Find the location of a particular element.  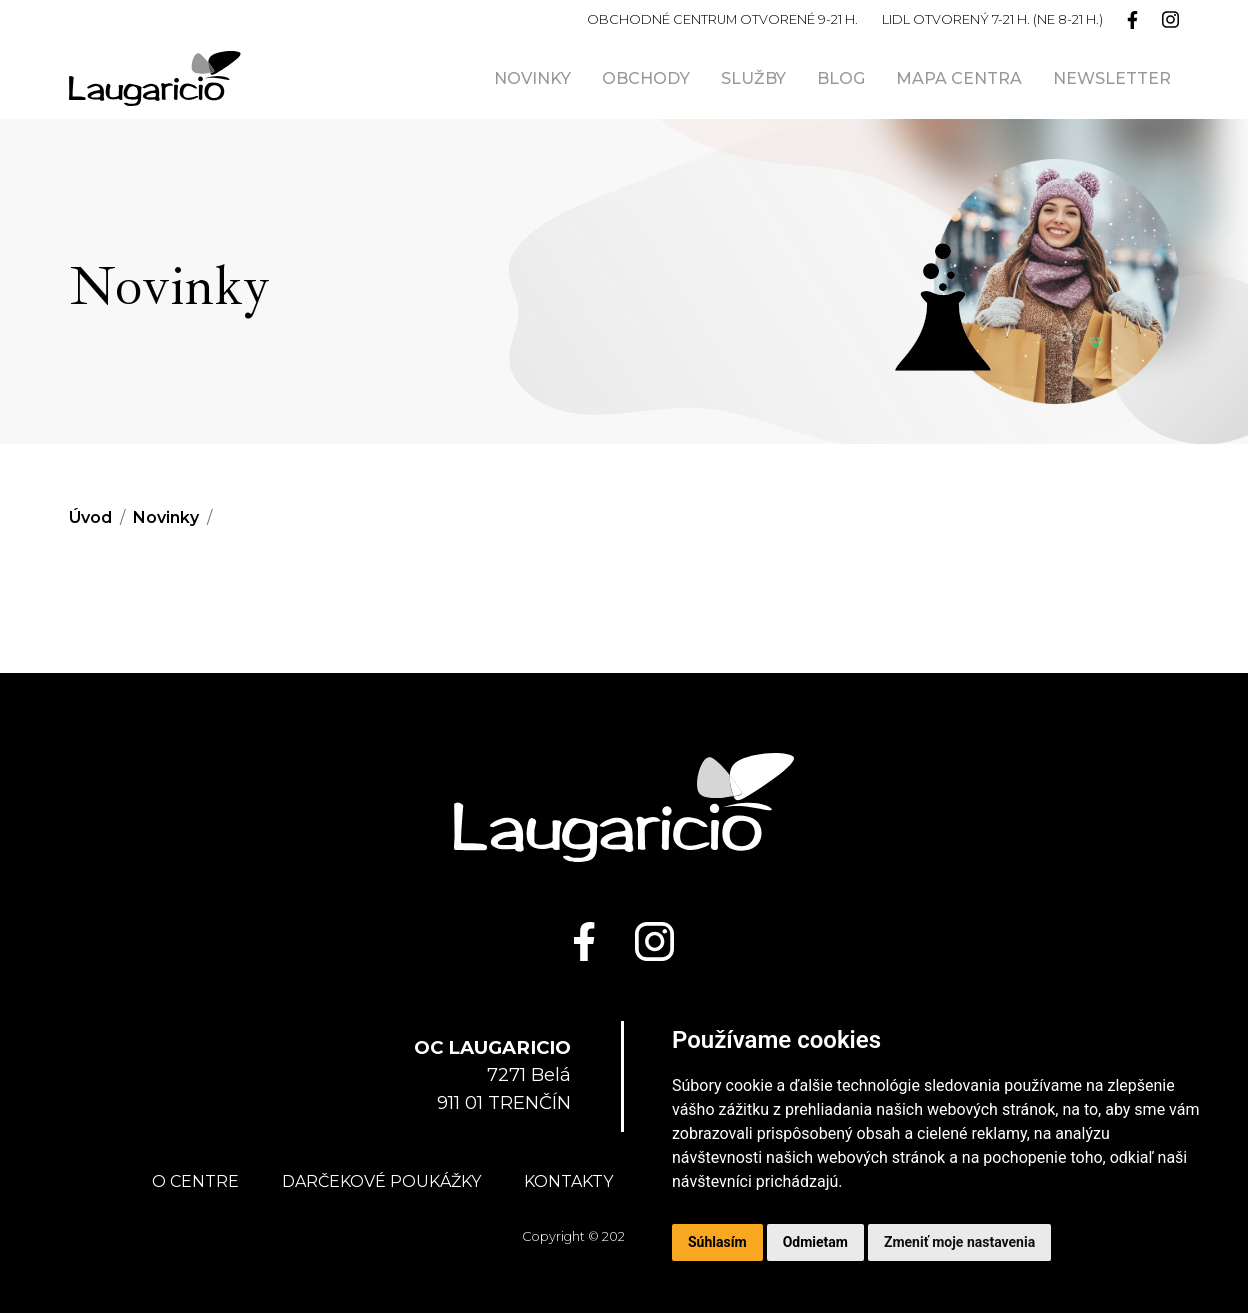

indicates acid or corrosive substance in gameplay is located at coordinates (943, 307).